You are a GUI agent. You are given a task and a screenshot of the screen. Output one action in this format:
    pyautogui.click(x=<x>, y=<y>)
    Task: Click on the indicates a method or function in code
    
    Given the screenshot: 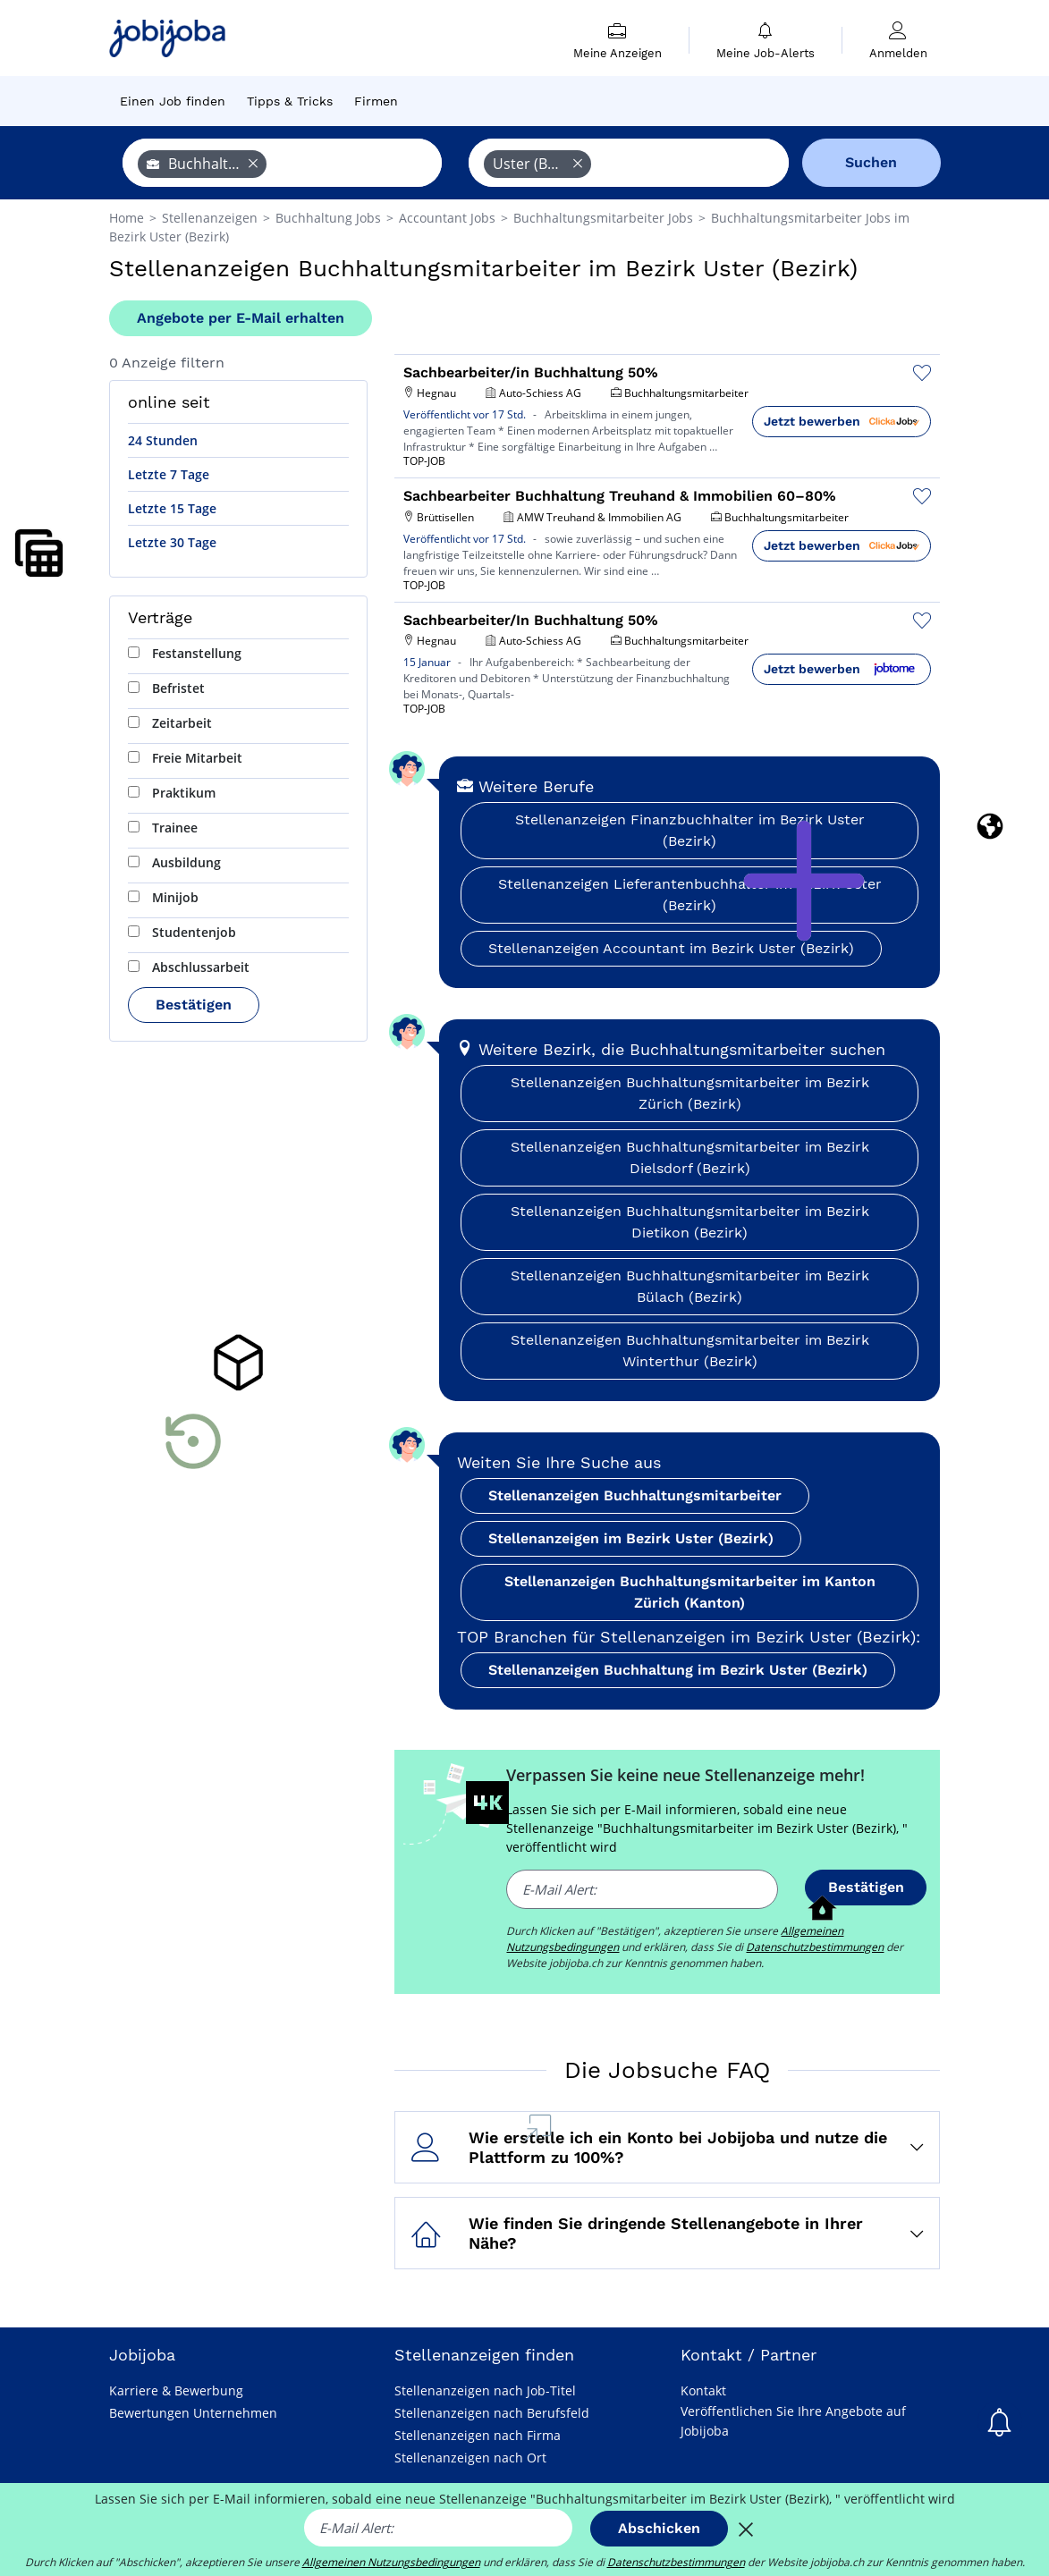 What is the action you would take?
    pyautogui.click(x=238, y=1363)
    